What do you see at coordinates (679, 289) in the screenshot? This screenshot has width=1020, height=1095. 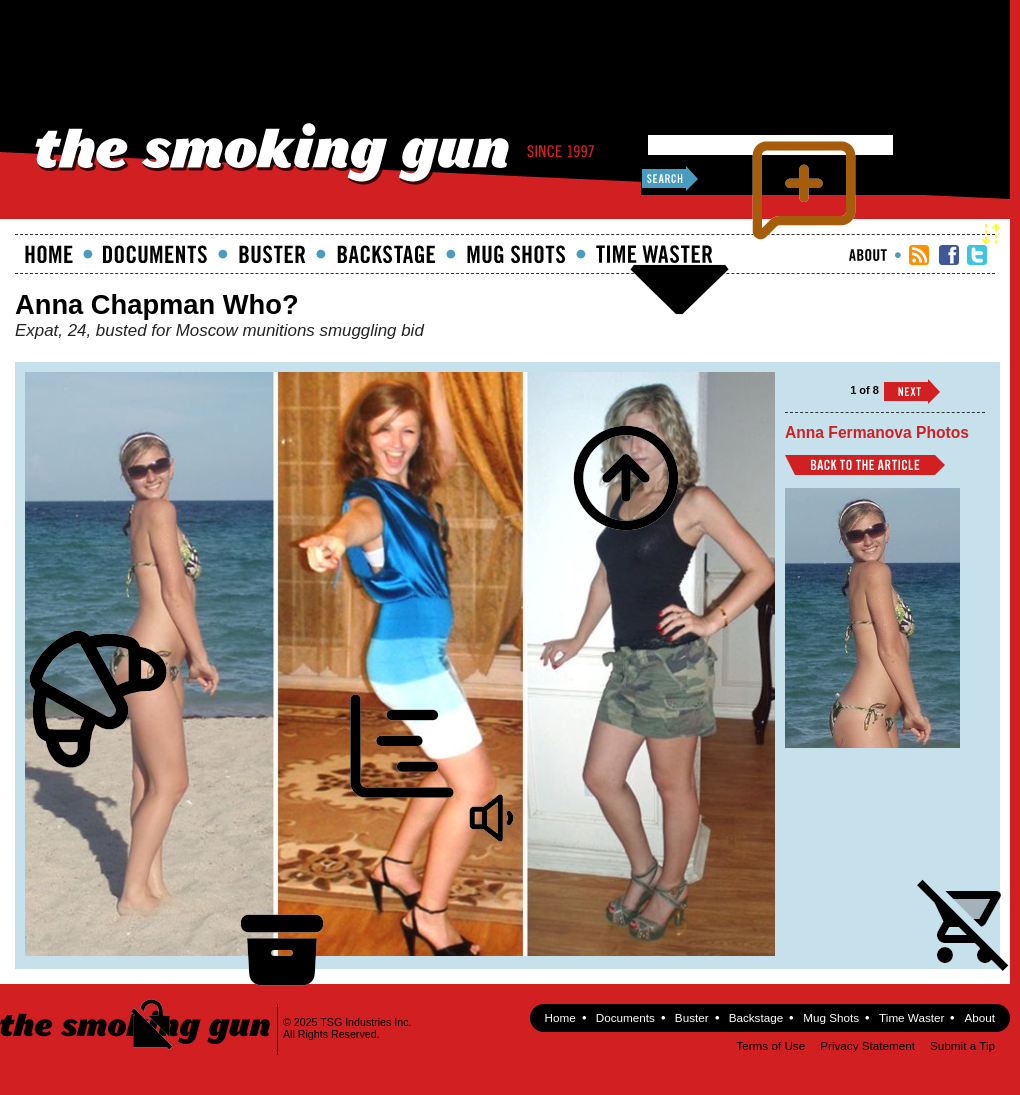 I see `expand a dropdown menu or list` at bounding box center [679, 289].